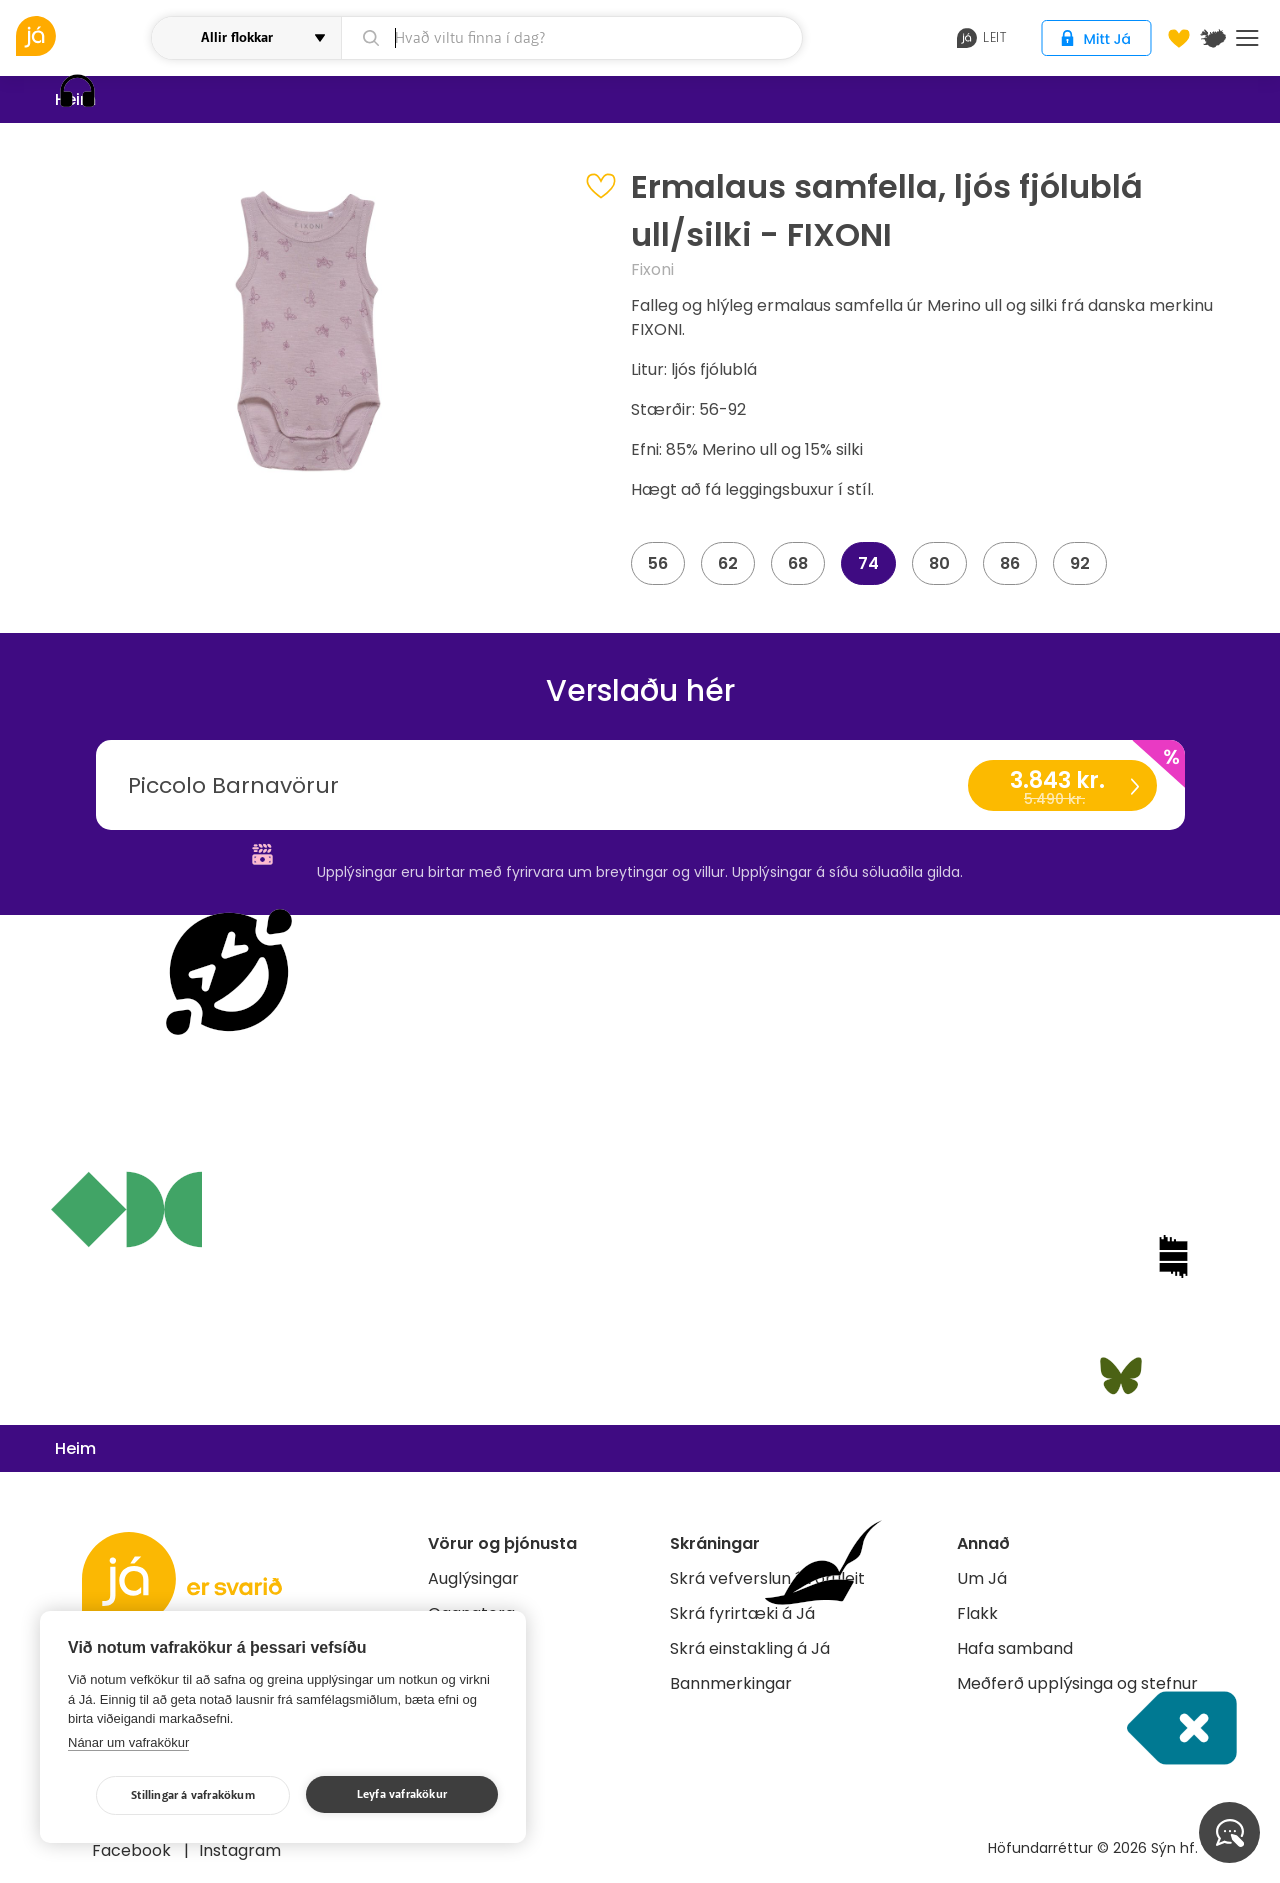 This screenshot has height=1883, width=1280. Describe the element at coordinates (126, 1209) in the screenshot. I see `42 school / 42 group logo` at that location.